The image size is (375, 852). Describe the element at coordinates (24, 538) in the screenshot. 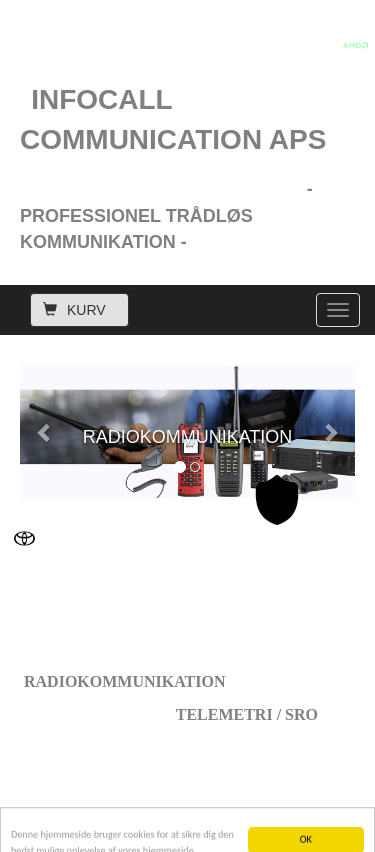

I see `Toyota brand logo` at that location.